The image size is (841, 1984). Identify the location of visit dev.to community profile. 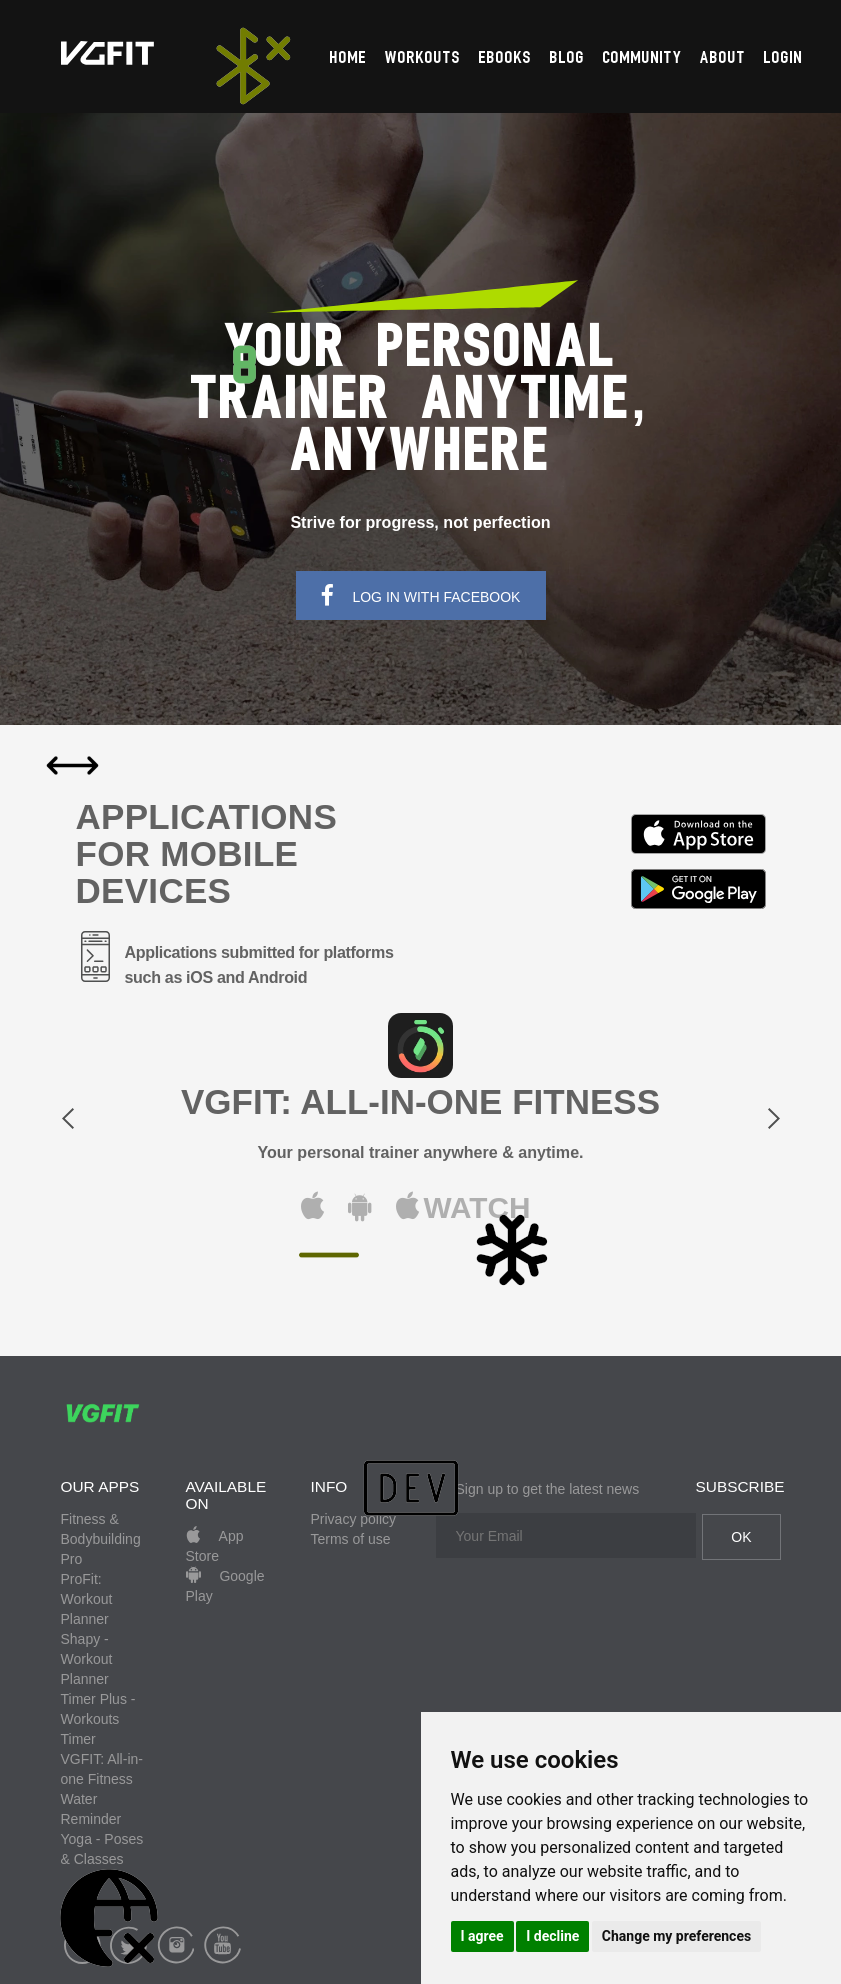
(411, 1488).